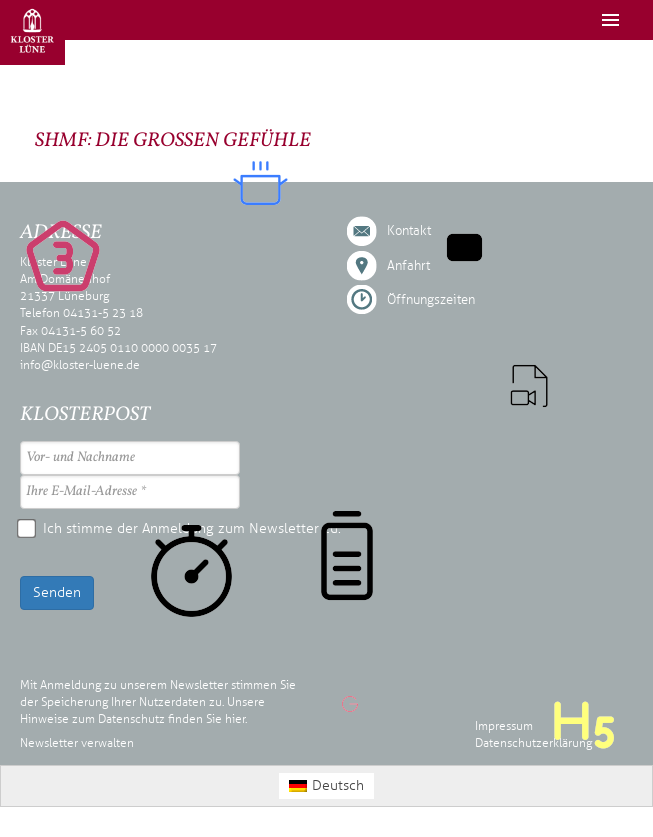 This screenshot has width=653, height=837. I want to click on set image crop to 7:5 aspect ratio, so click(464, 247).